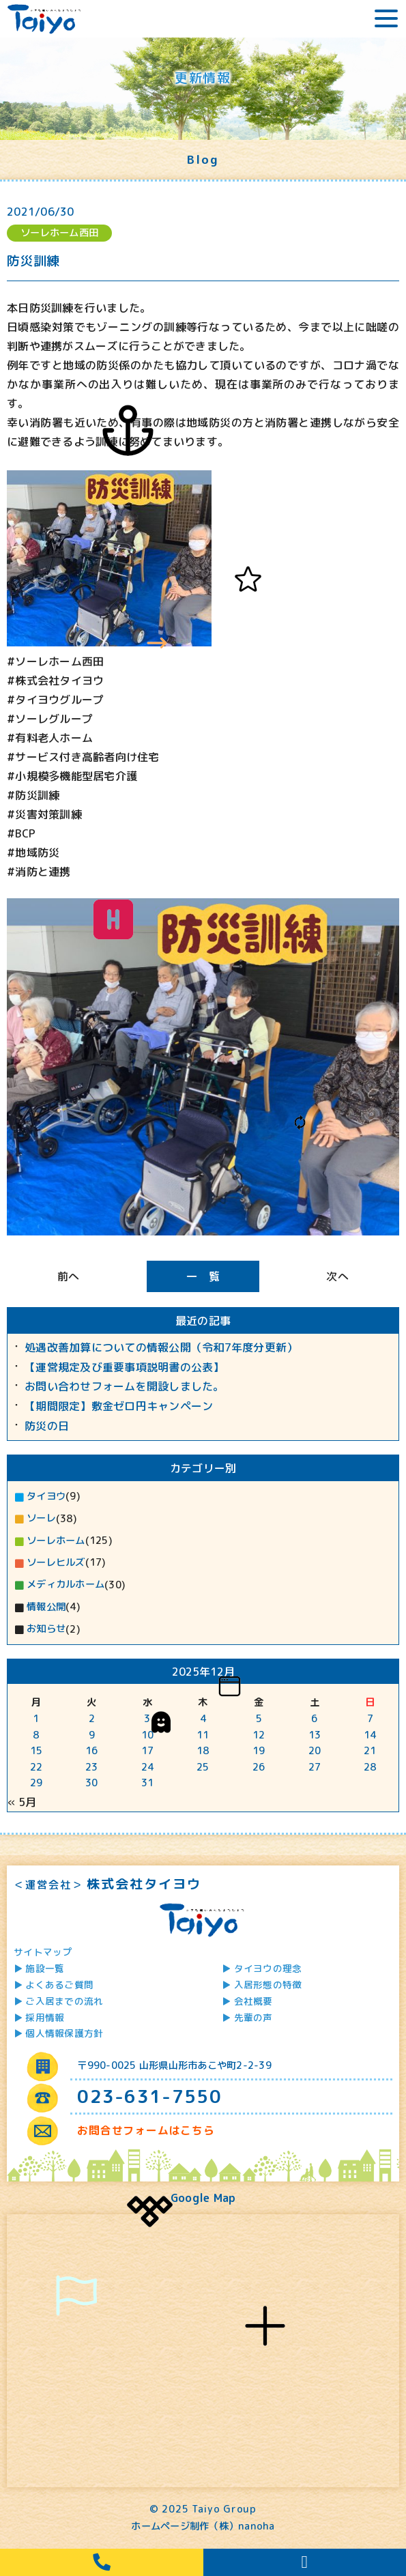  What do you see at coordinates (113, 919) in the screenshot?
I see `hospital or healthcare location marker` at bounding box center [113, 919].